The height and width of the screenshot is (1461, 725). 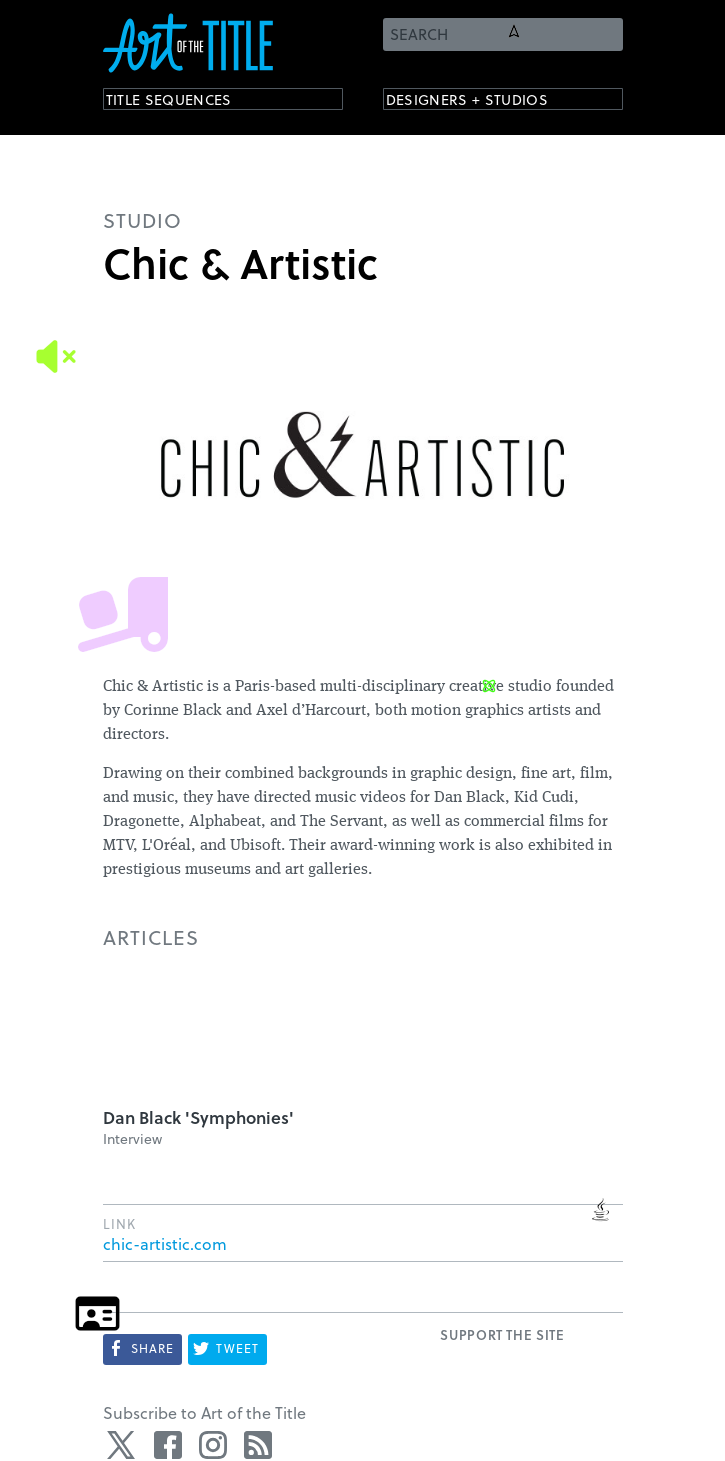 I want to click on delivery truck unloading a package, so click(x=123, y=612).